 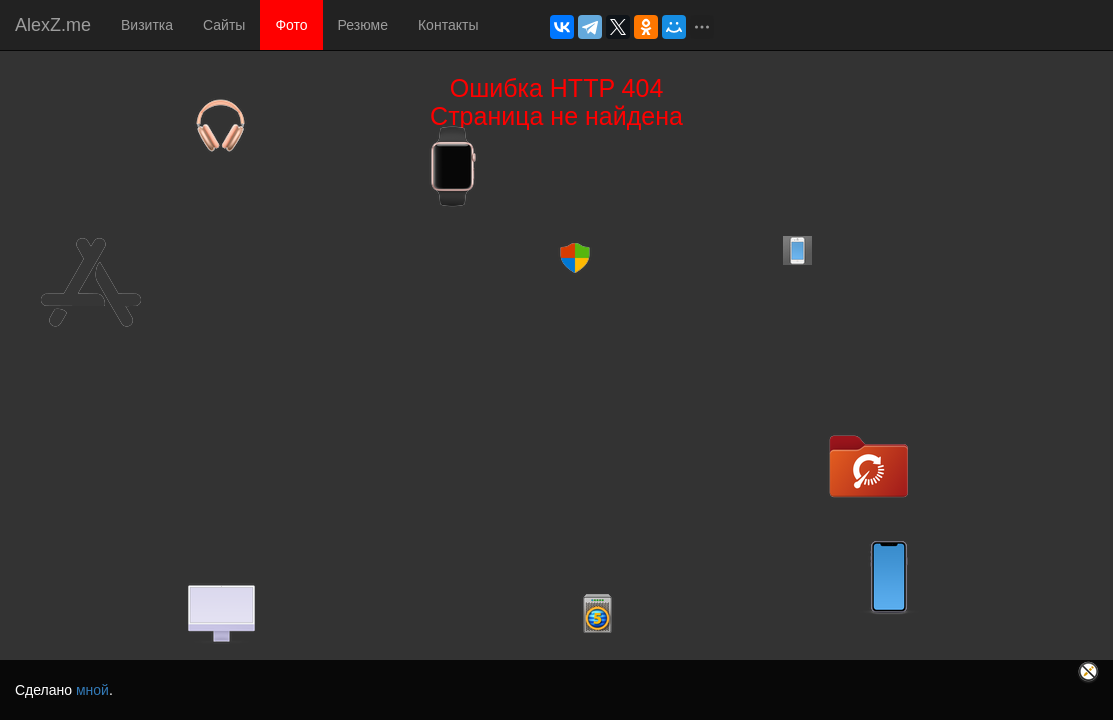 What do you see at coordinates (575, 258) in the screenshot?
I see `indicates Windows Firewall protection is active` at bounding box center [575, 258].